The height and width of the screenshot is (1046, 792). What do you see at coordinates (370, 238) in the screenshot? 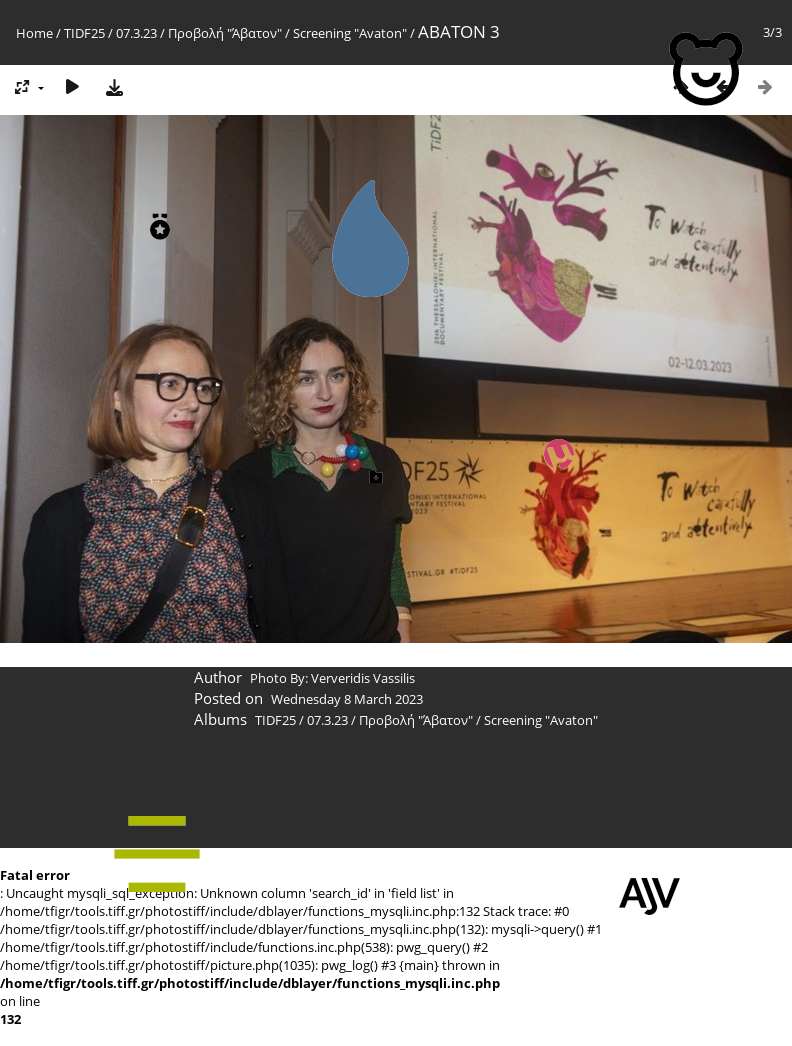
I see `elixir programming language logo` at bounding box center [370, 238].